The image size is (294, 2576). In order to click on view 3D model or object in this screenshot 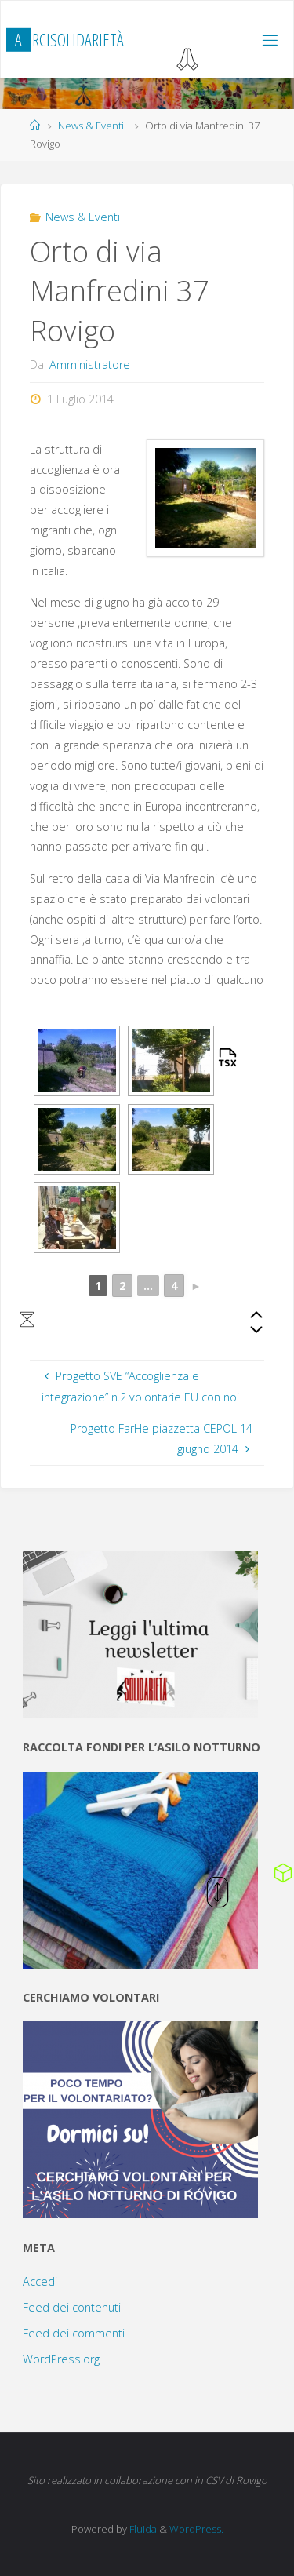, I will do `click(283, 1873)`.